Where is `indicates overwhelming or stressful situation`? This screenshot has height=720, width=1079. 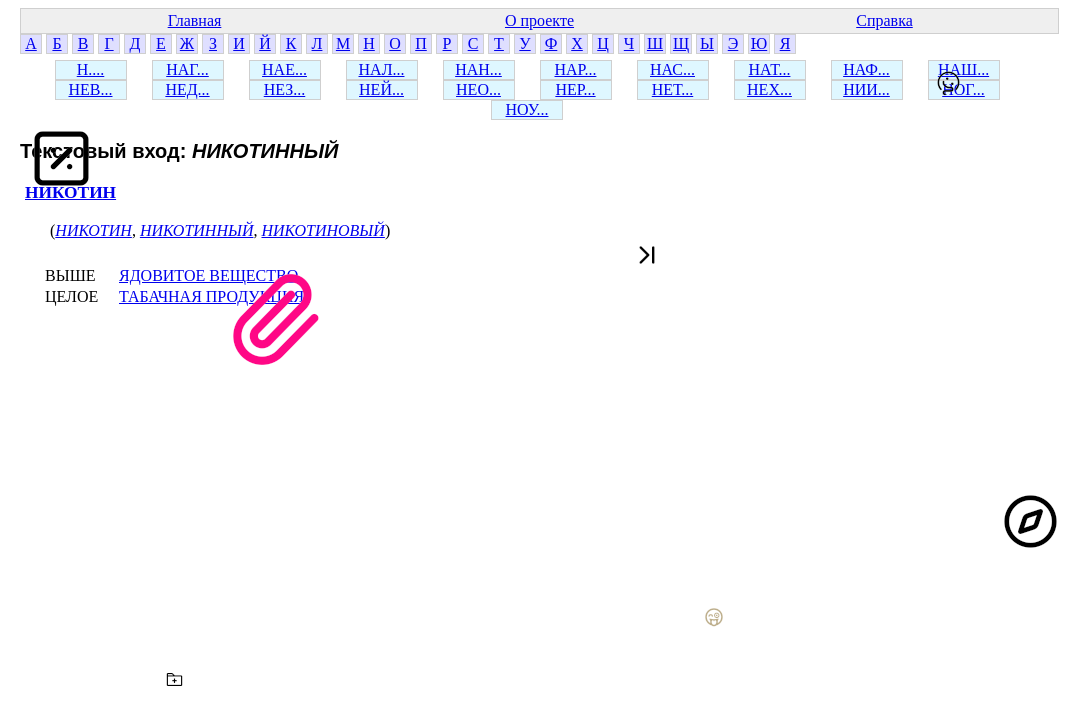 indicates overwhelming or stressful situation is located at coordinates (948, 82).